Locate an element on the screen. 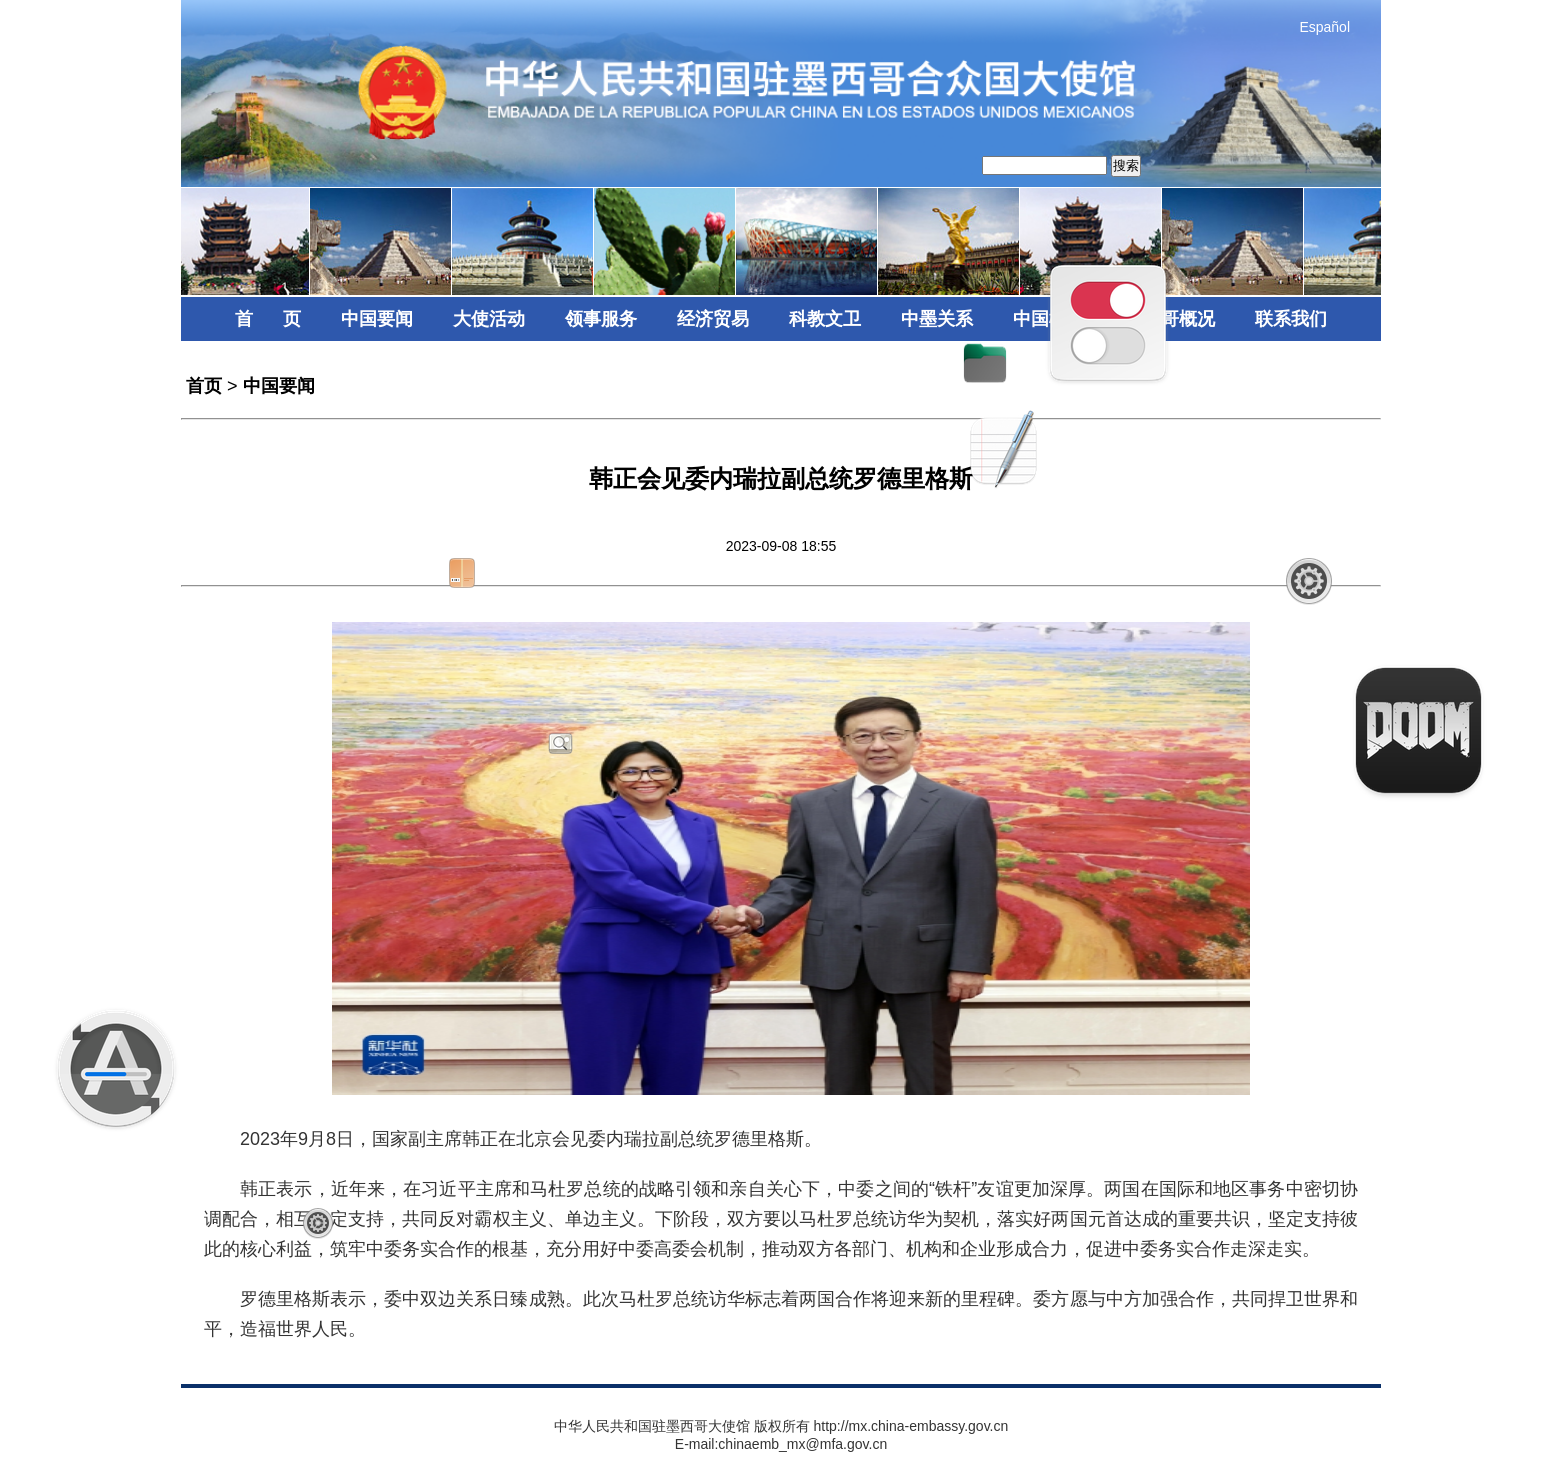 The width and height of the screenshot is (1562, 1472). open TextEdit app for basic text editing is located at coordinates (1003, 450).